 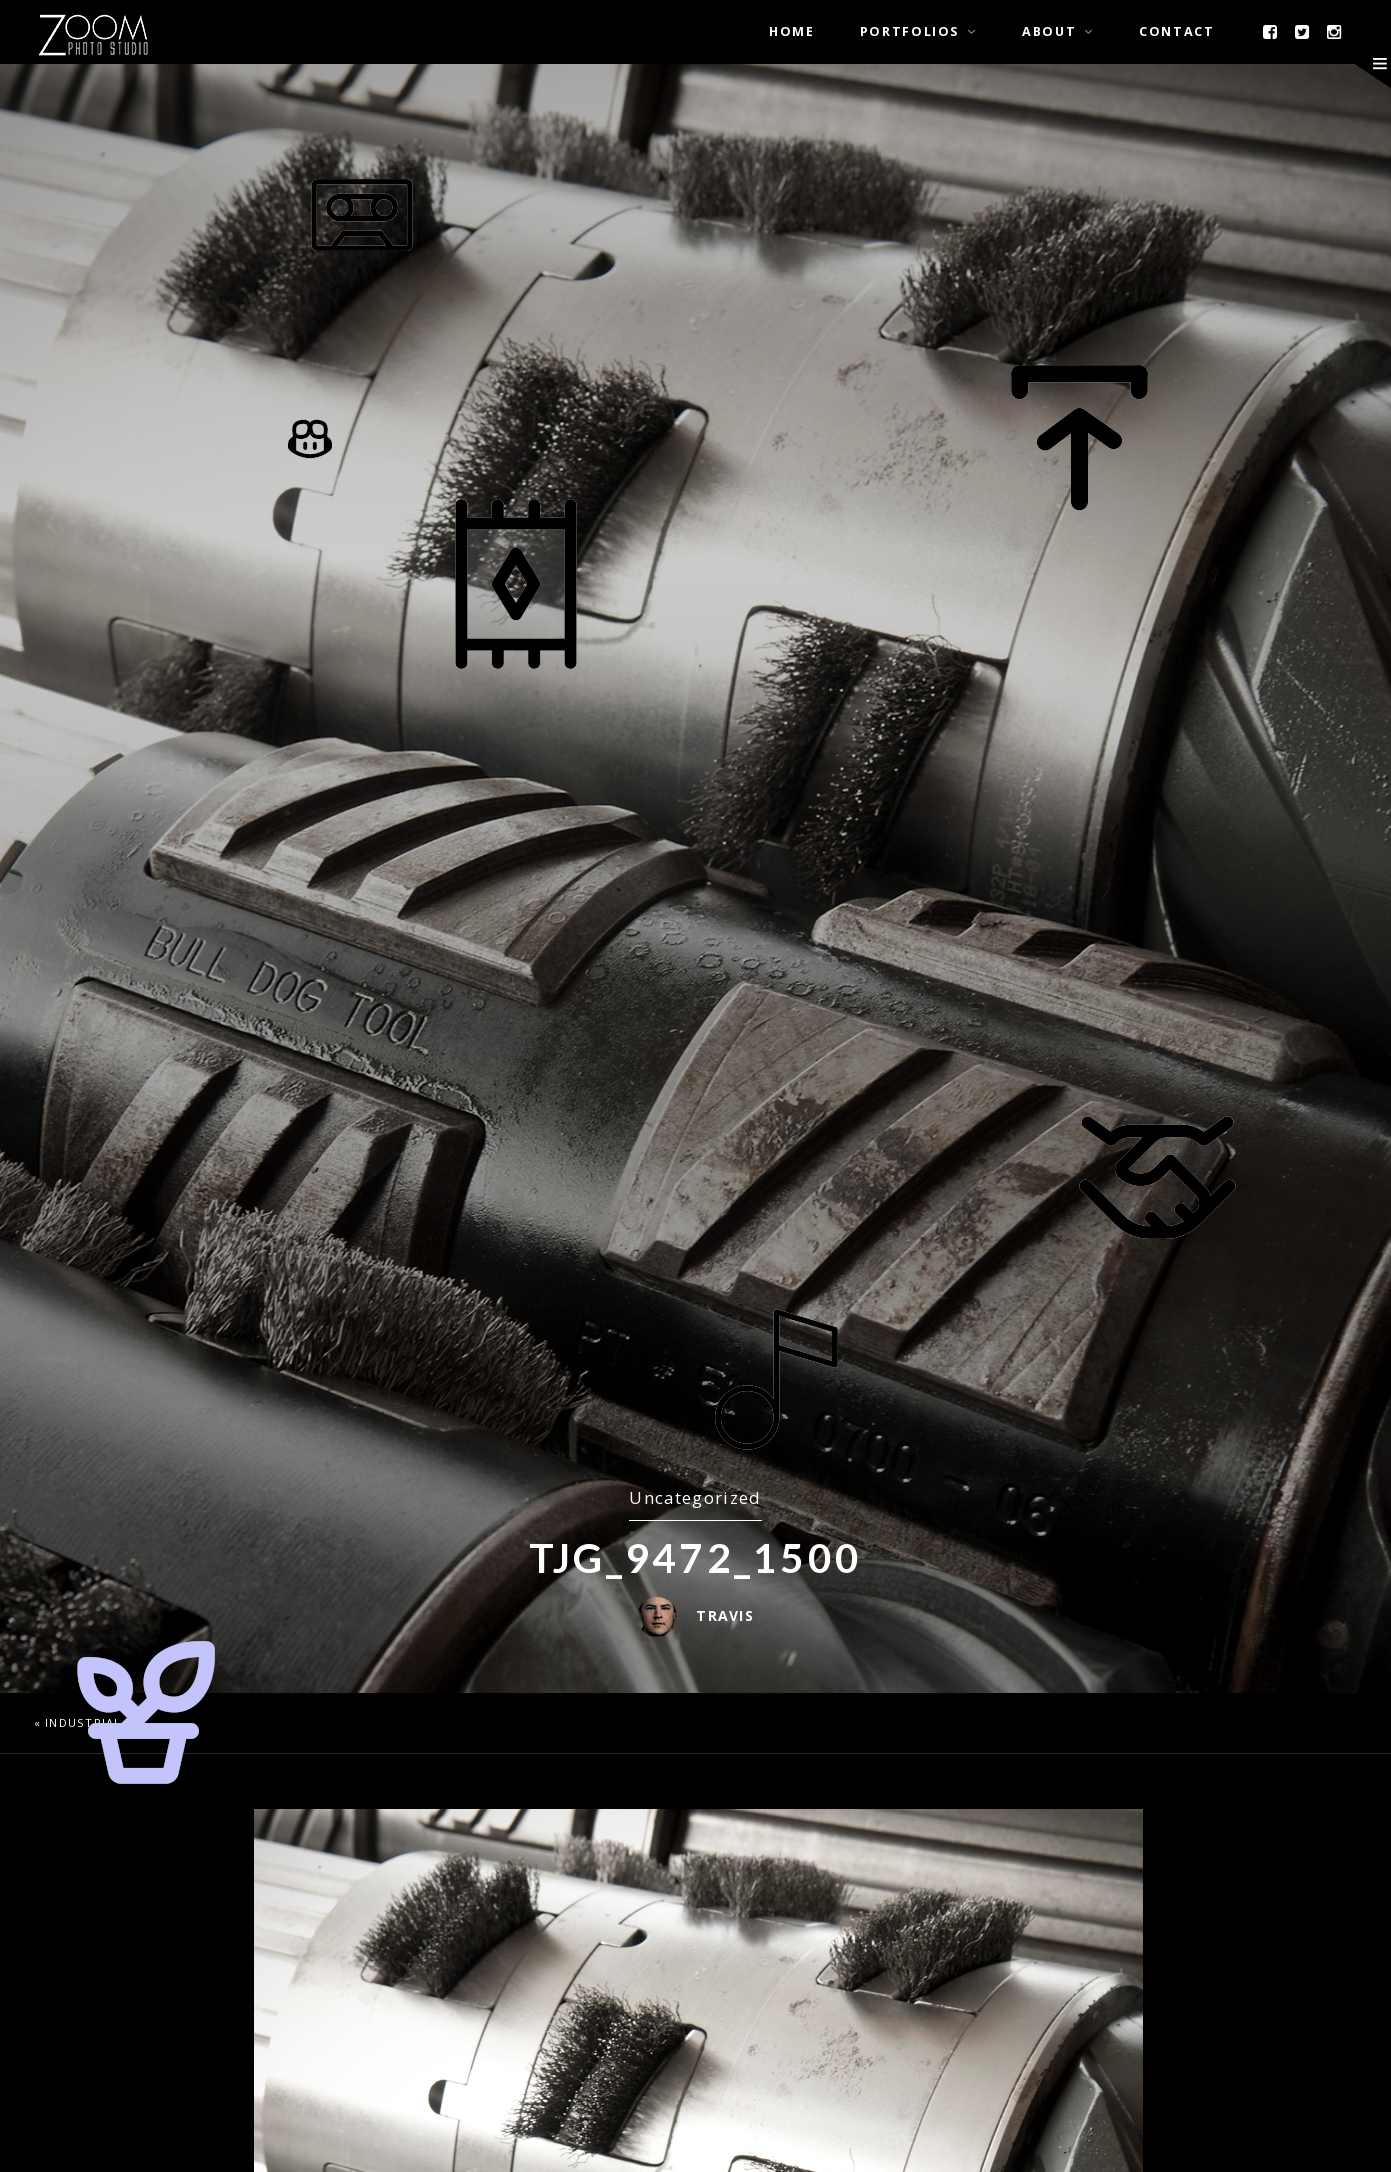 I want to click on access audio recordings or voice memos, so click(x=362, y=215).